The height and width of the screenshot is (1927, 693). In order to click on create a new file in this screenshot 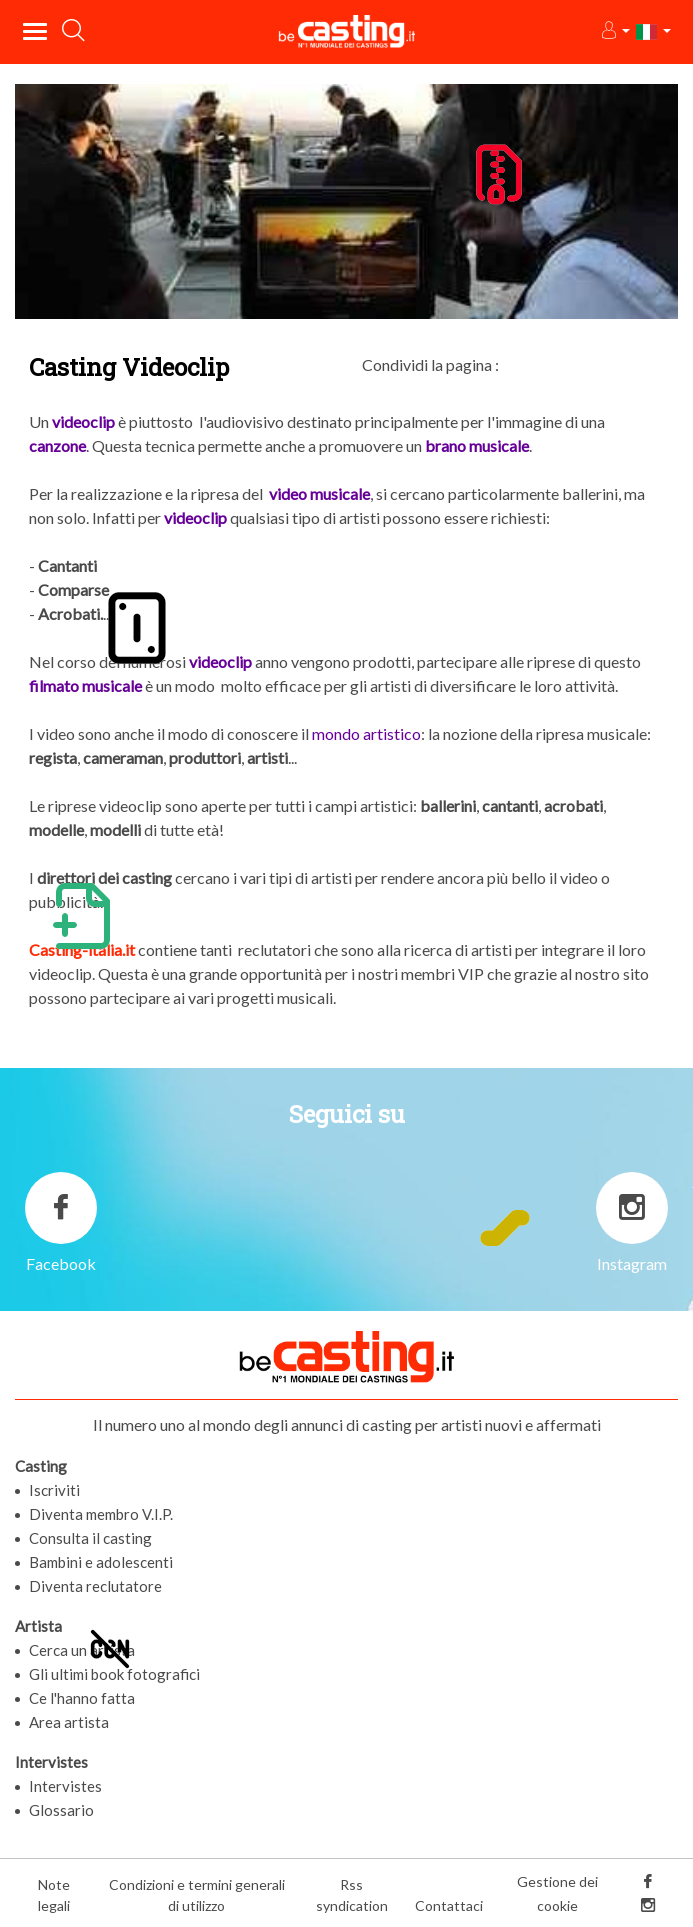, I will do `click(83, 916)`.